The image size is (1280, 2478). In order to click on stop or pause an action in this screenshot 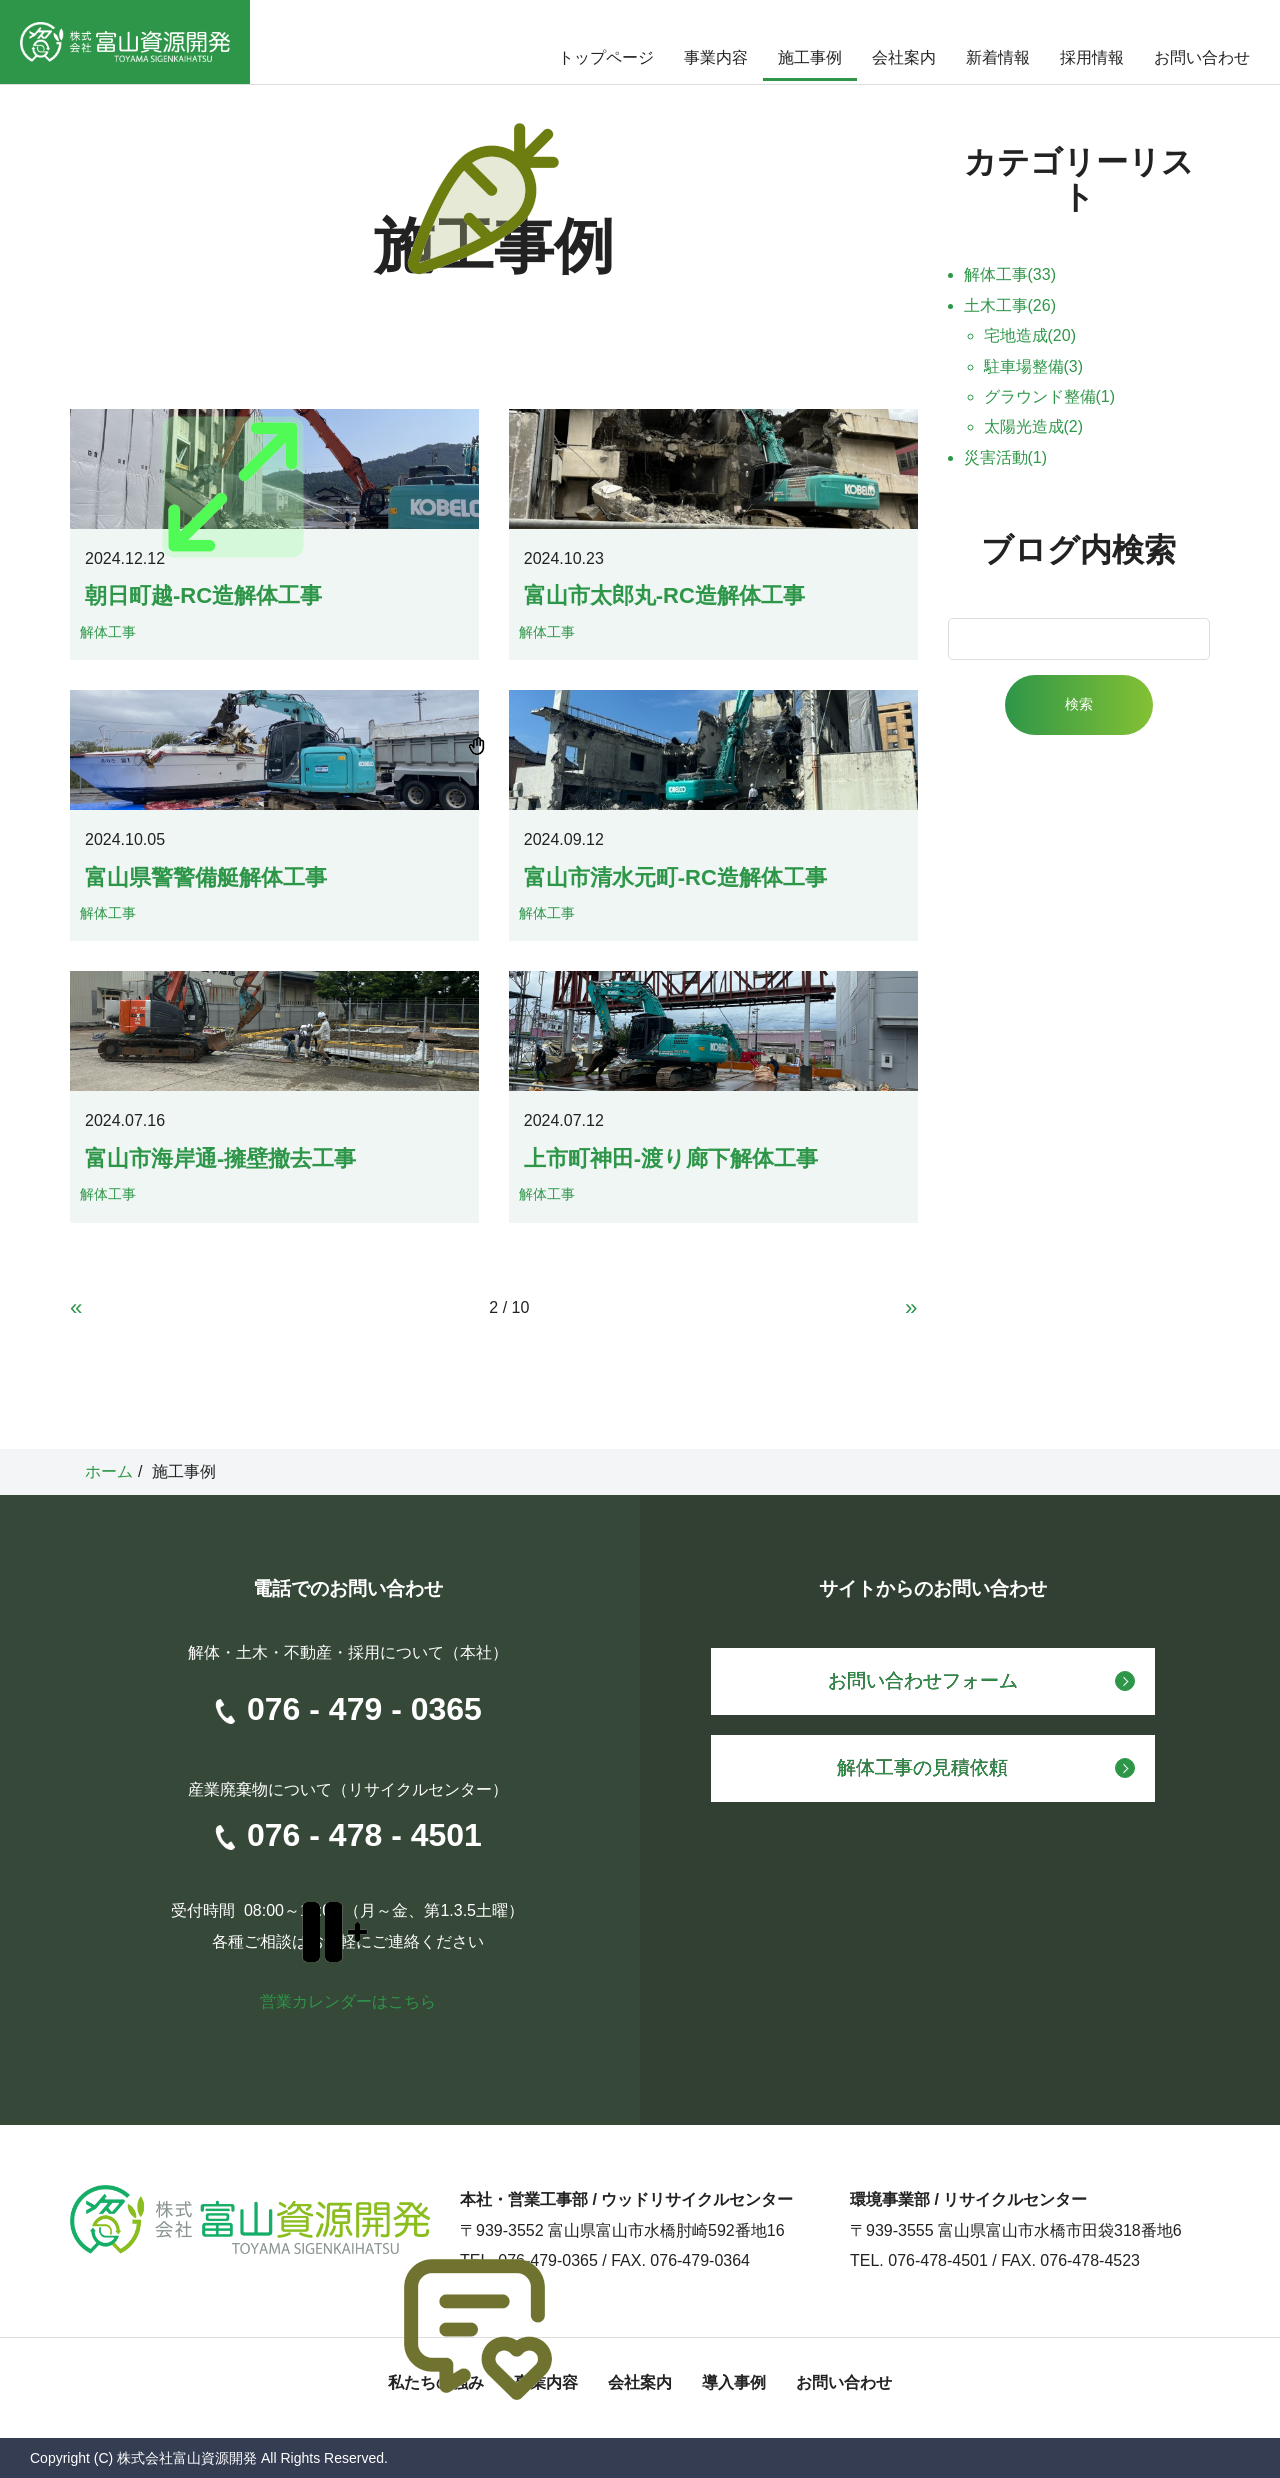, I will do `click(477, 746)`.